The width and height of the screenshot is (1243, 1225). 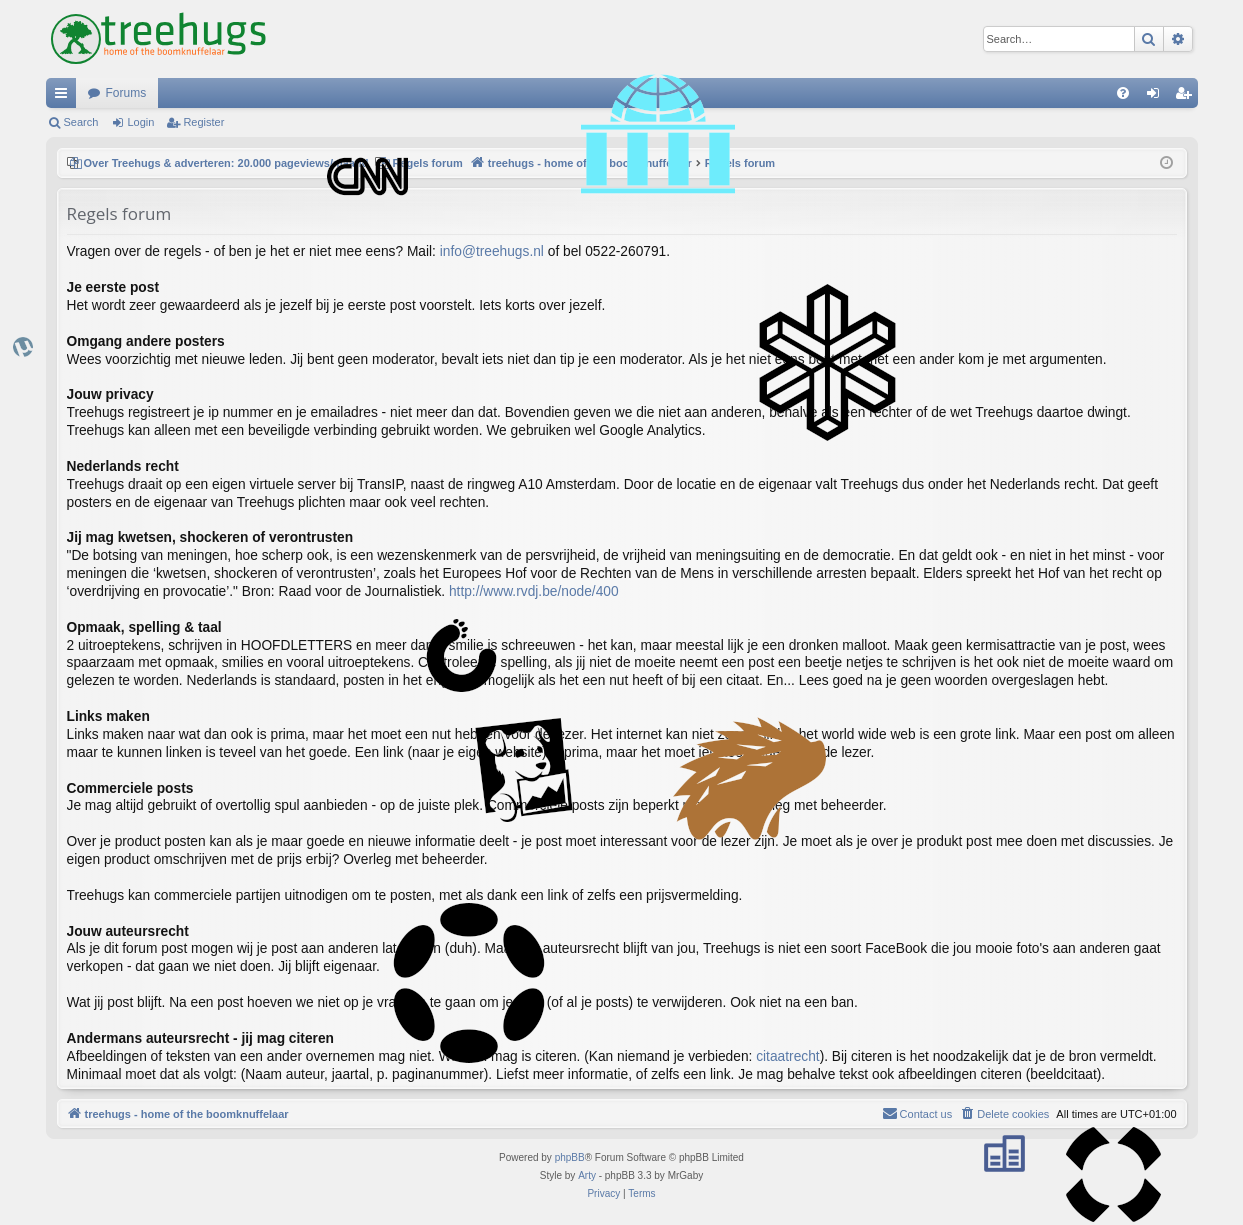 I want to click on access database or data storage, so click(x=1004, y=1153).